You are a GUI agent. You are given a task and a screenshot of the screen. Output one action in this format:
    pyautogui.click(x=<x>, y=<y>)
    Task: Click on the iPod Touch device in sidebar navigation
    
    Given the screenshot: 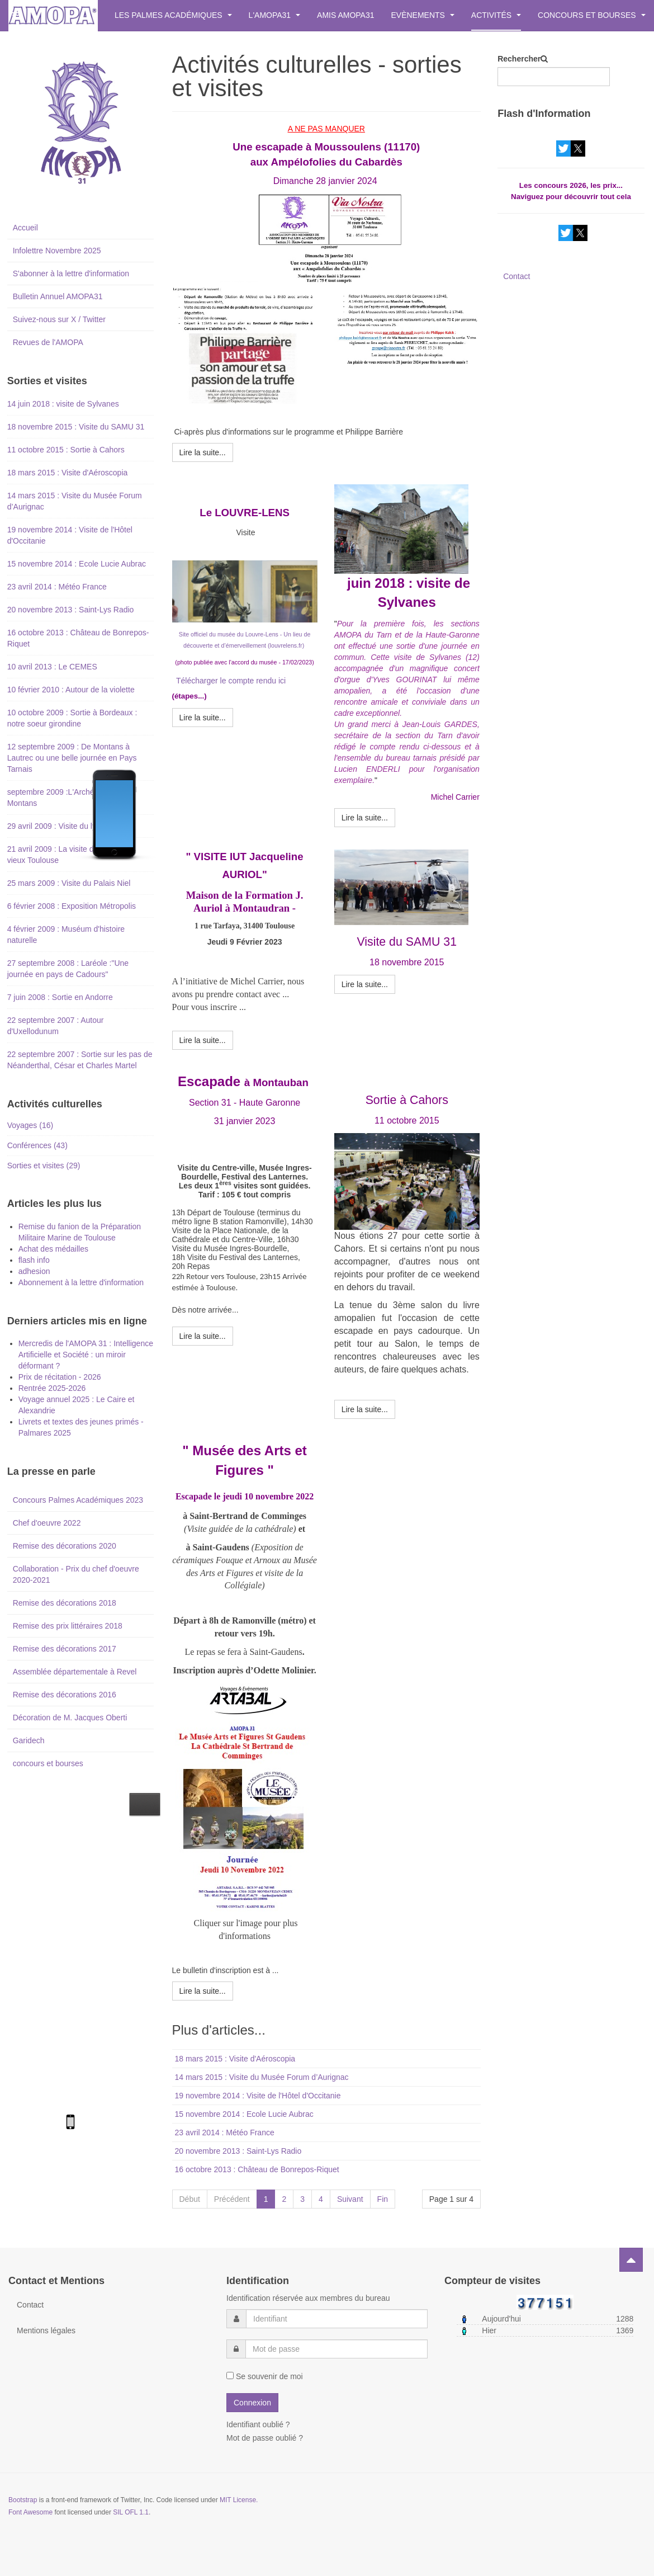 What is the action you would take?
    pyautogui.click(x=70, y=2122)
    